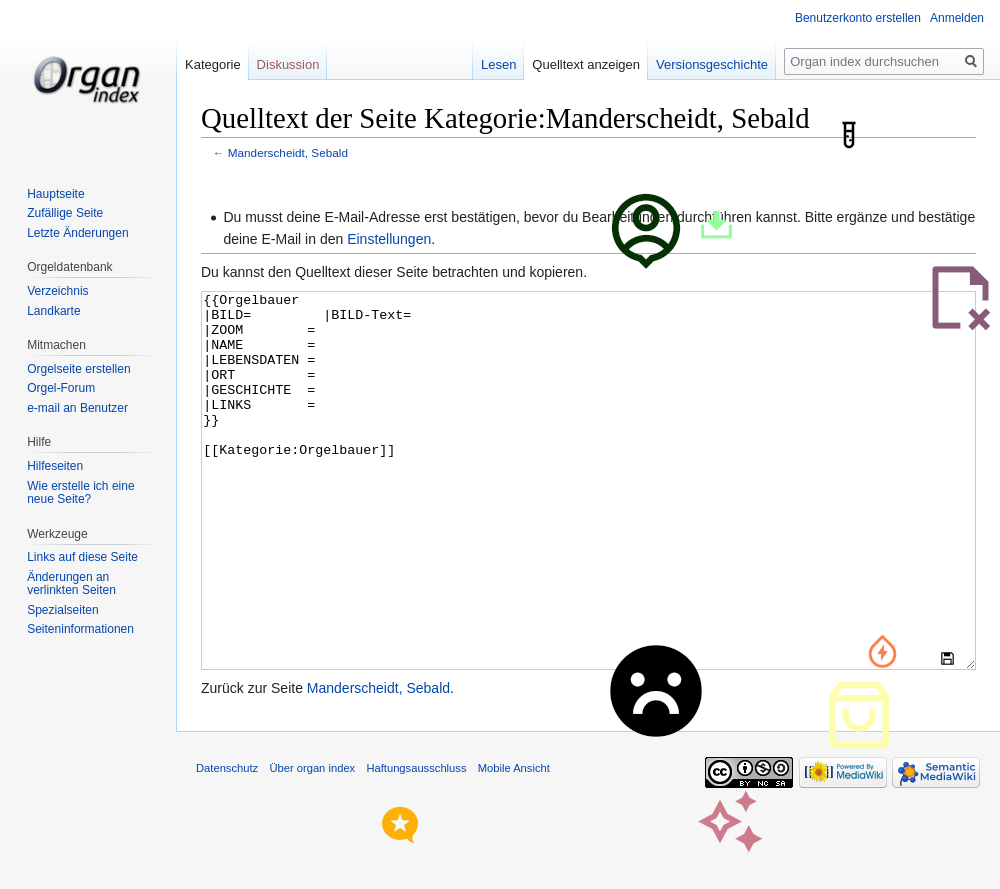 This screenshot has width=1000, height=889. What do you see at coordinates (882, 652) in the screenshot?
I see `indicates hydroelectric or water-powered energy` at bounding box center [882, 652].